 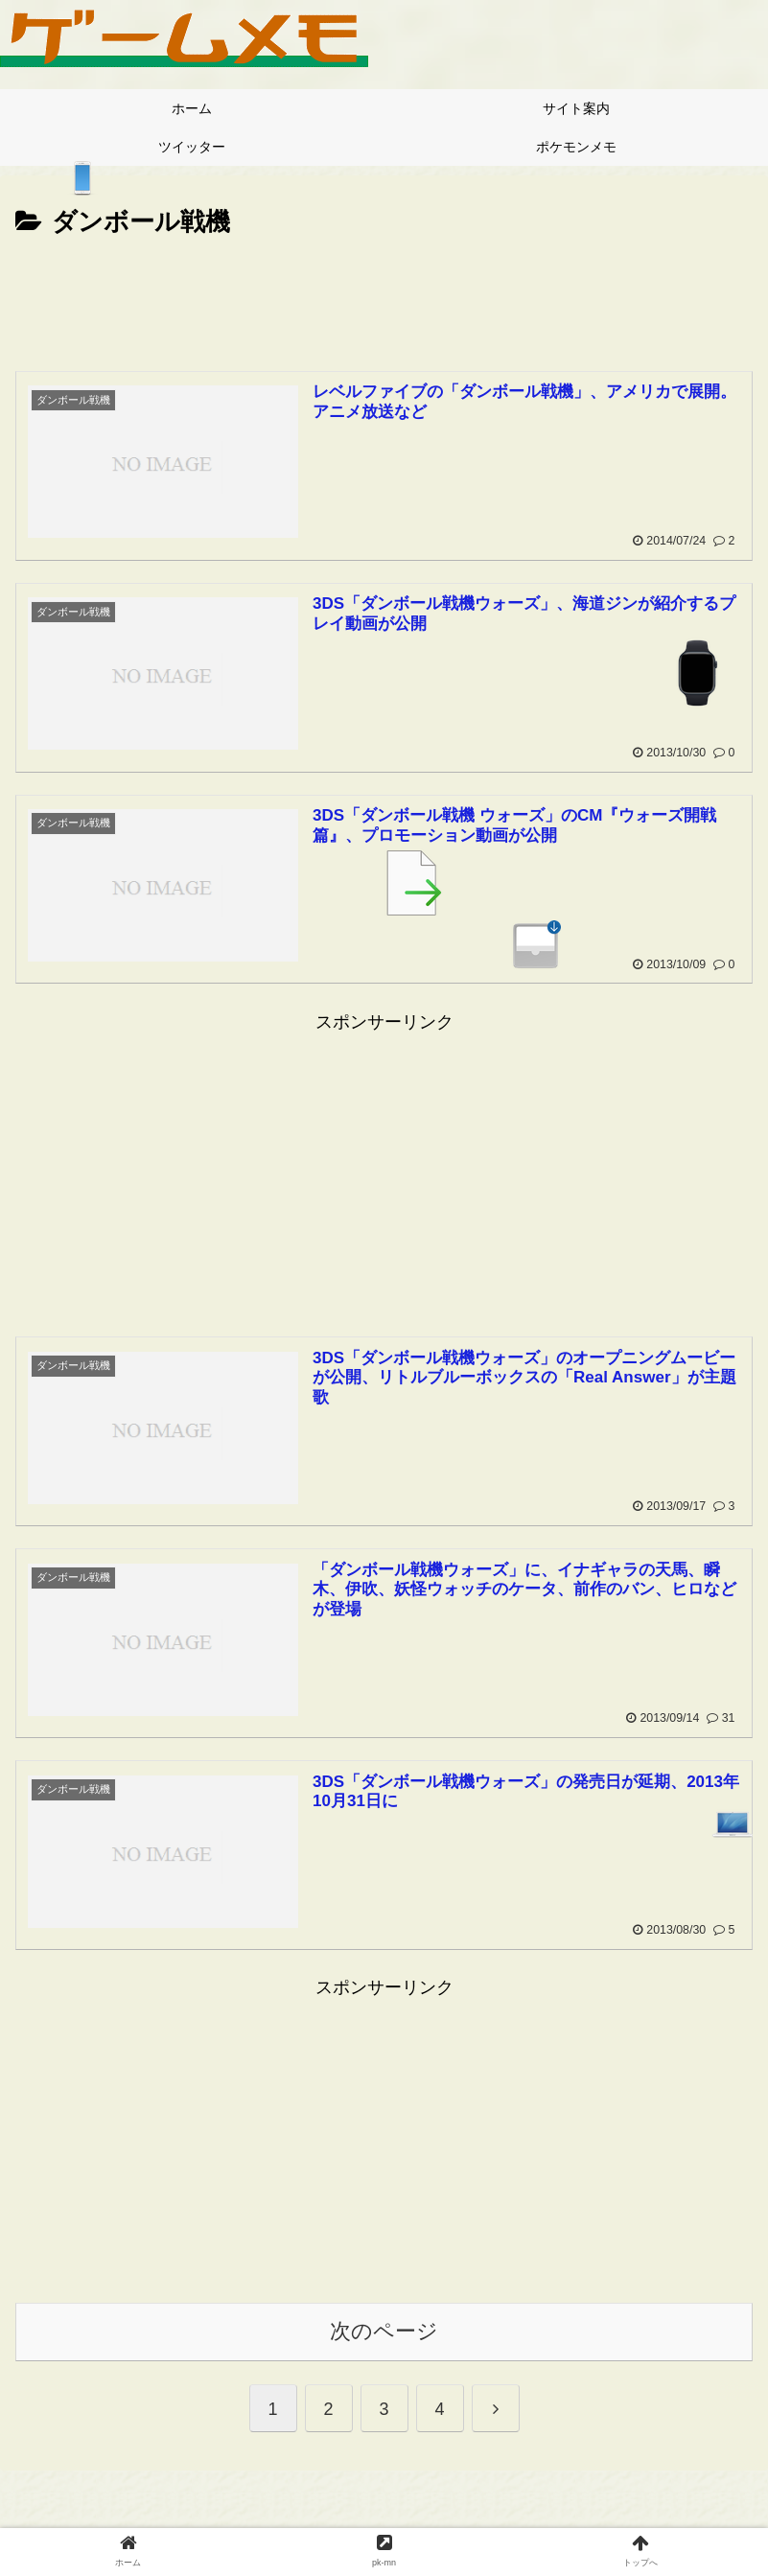 I want to click on move file to another location, so click(x=411, y=883).